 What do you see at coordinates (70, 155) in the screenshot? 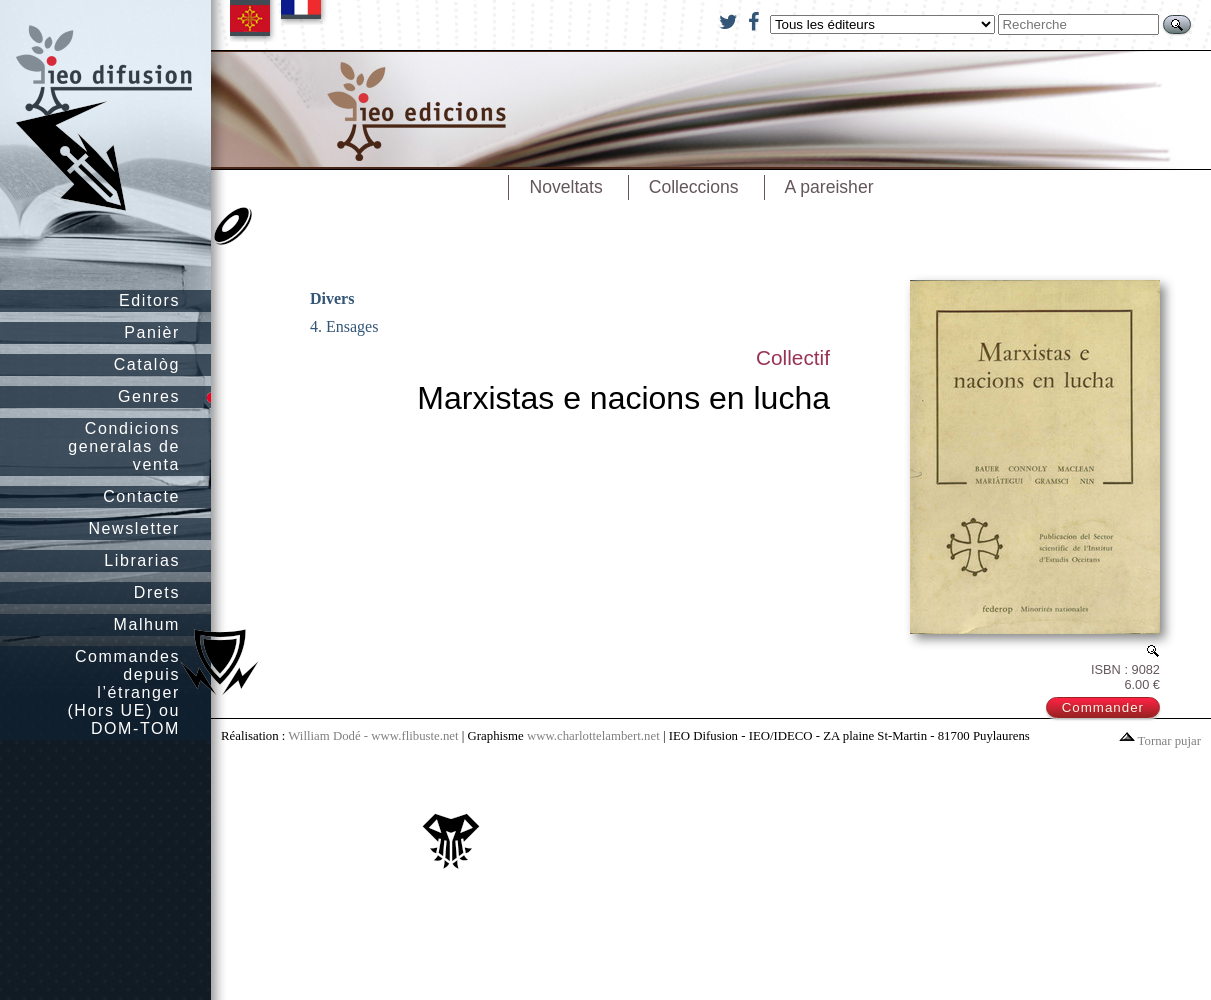
I see `activate ricochet or bouncing attack ability` at bounding box center [70, 155].